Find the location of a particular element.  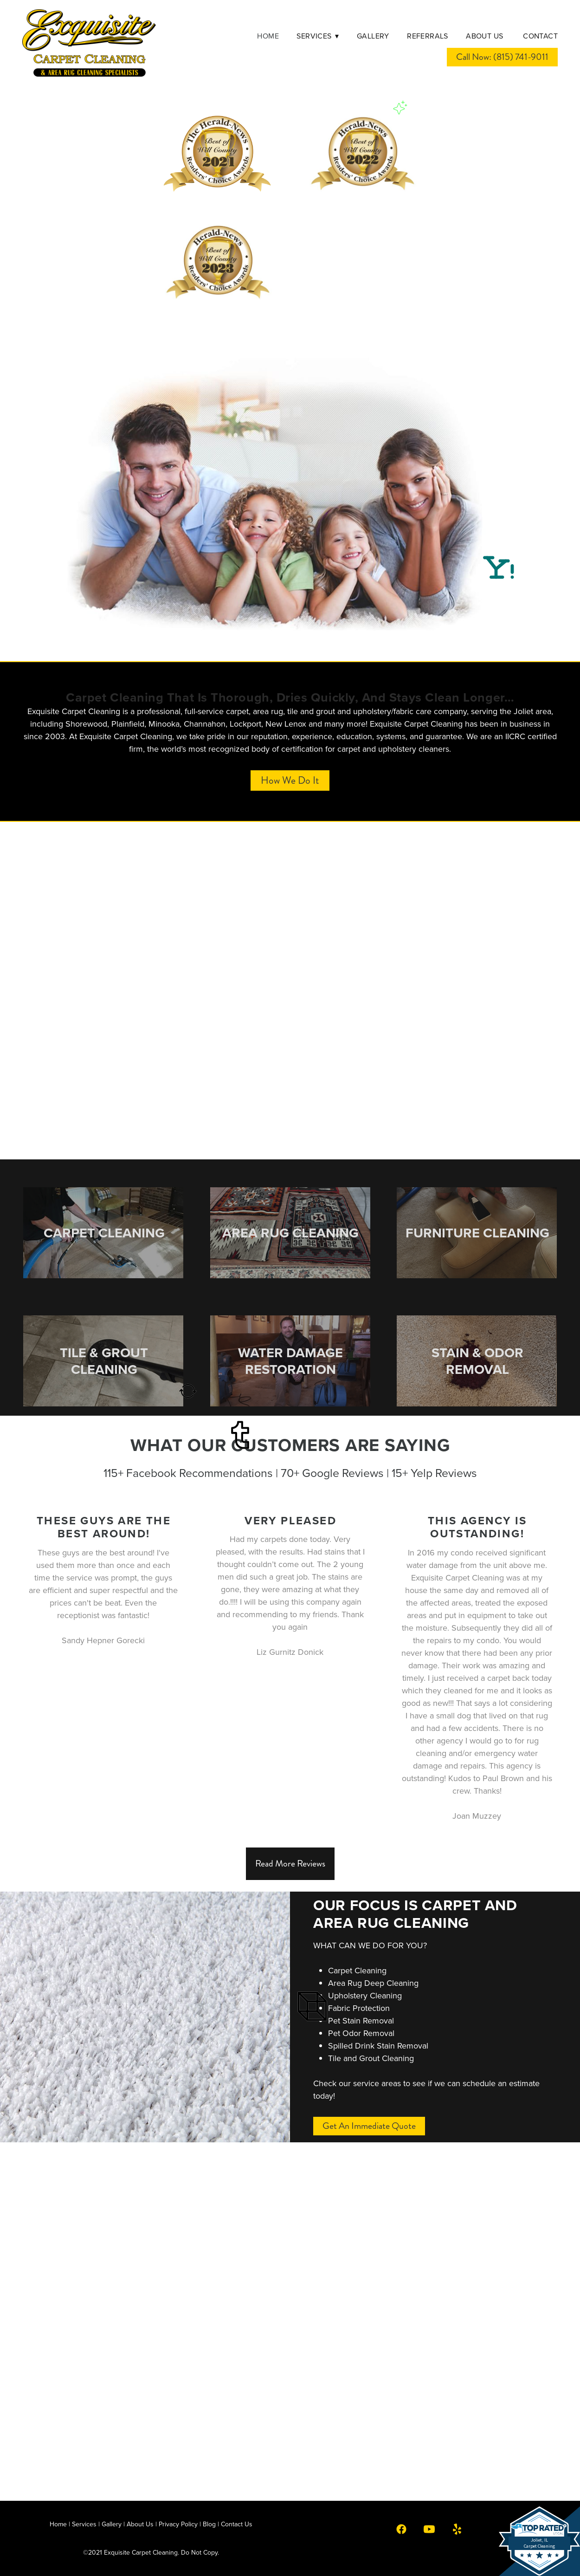

link to Yahoo account is located at coordinates (499, 567).